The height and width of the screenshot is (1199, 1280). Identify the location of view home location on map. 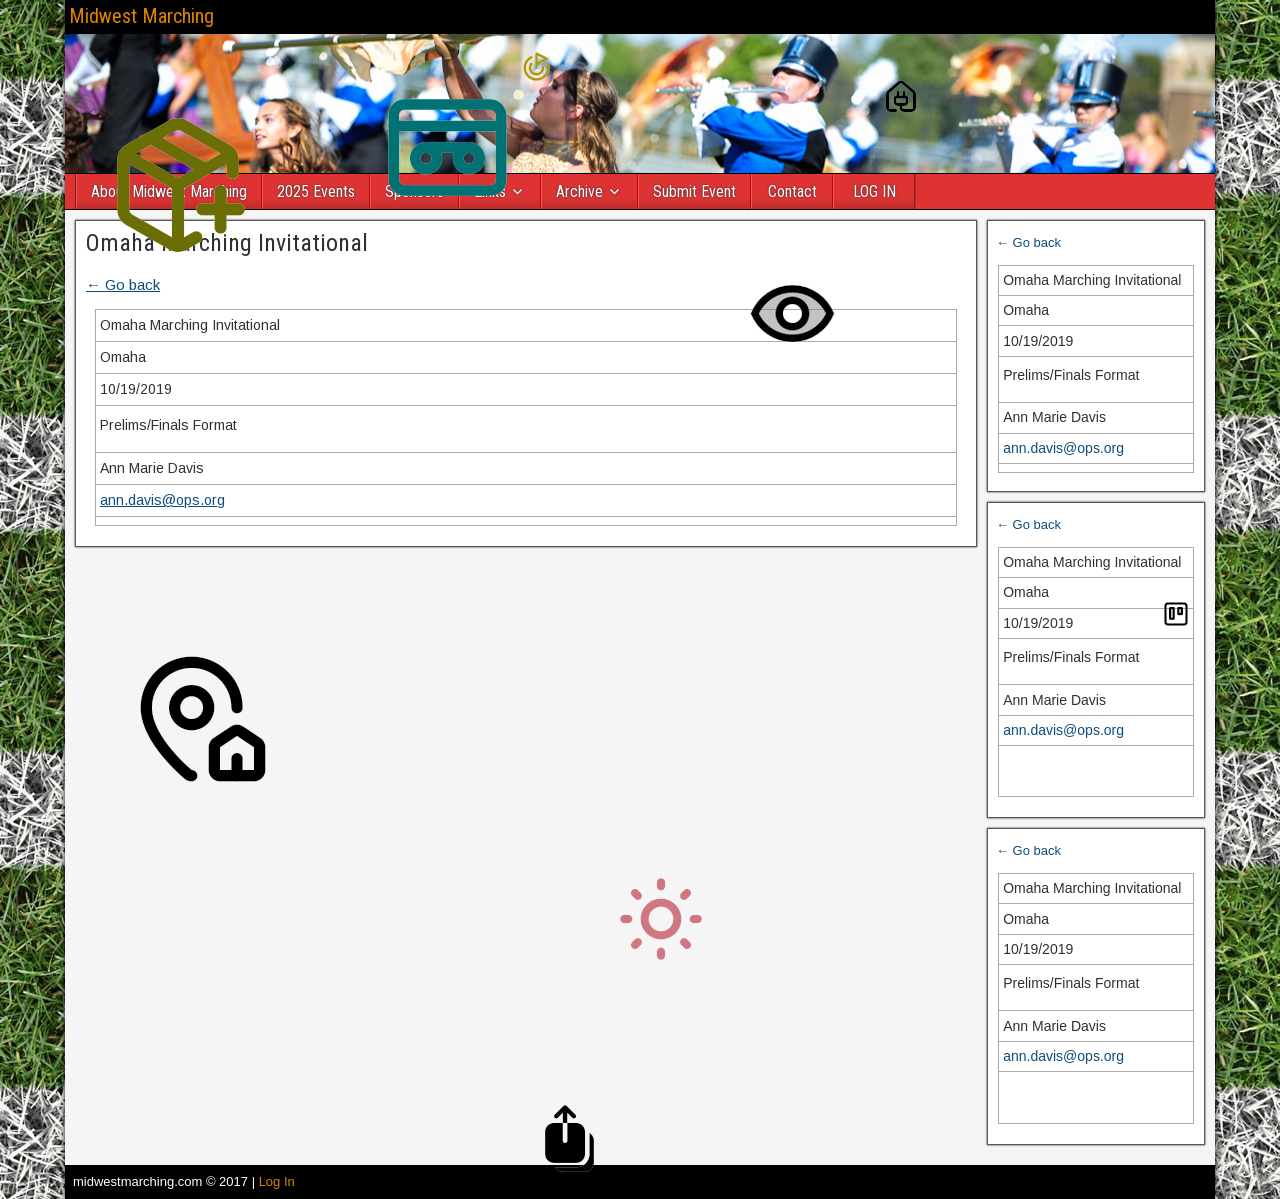
(203, 719).